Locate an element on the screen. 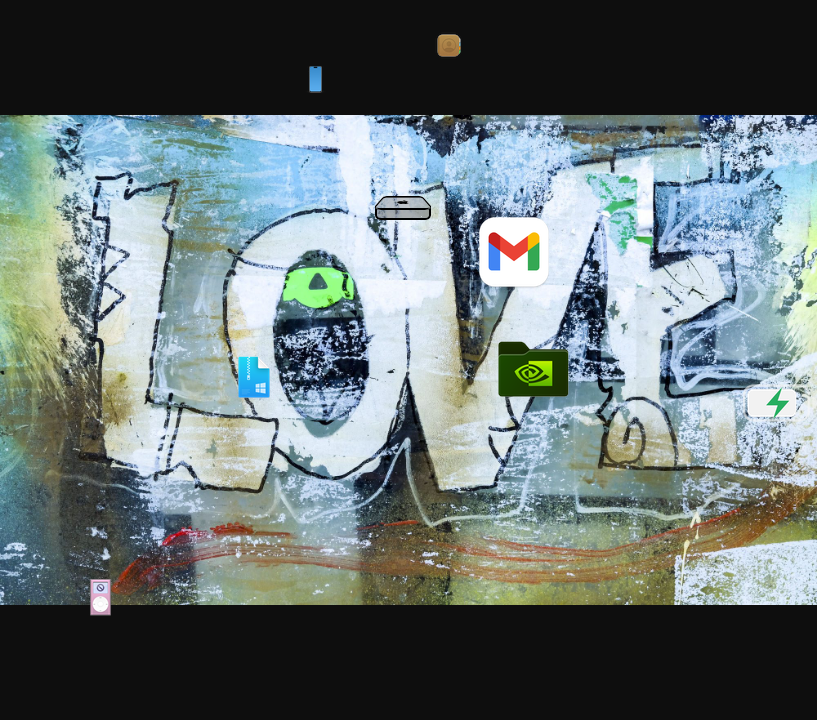 This screenshot has width=817, height=720. open nvidia files folder is located at coordinates (533, 371).